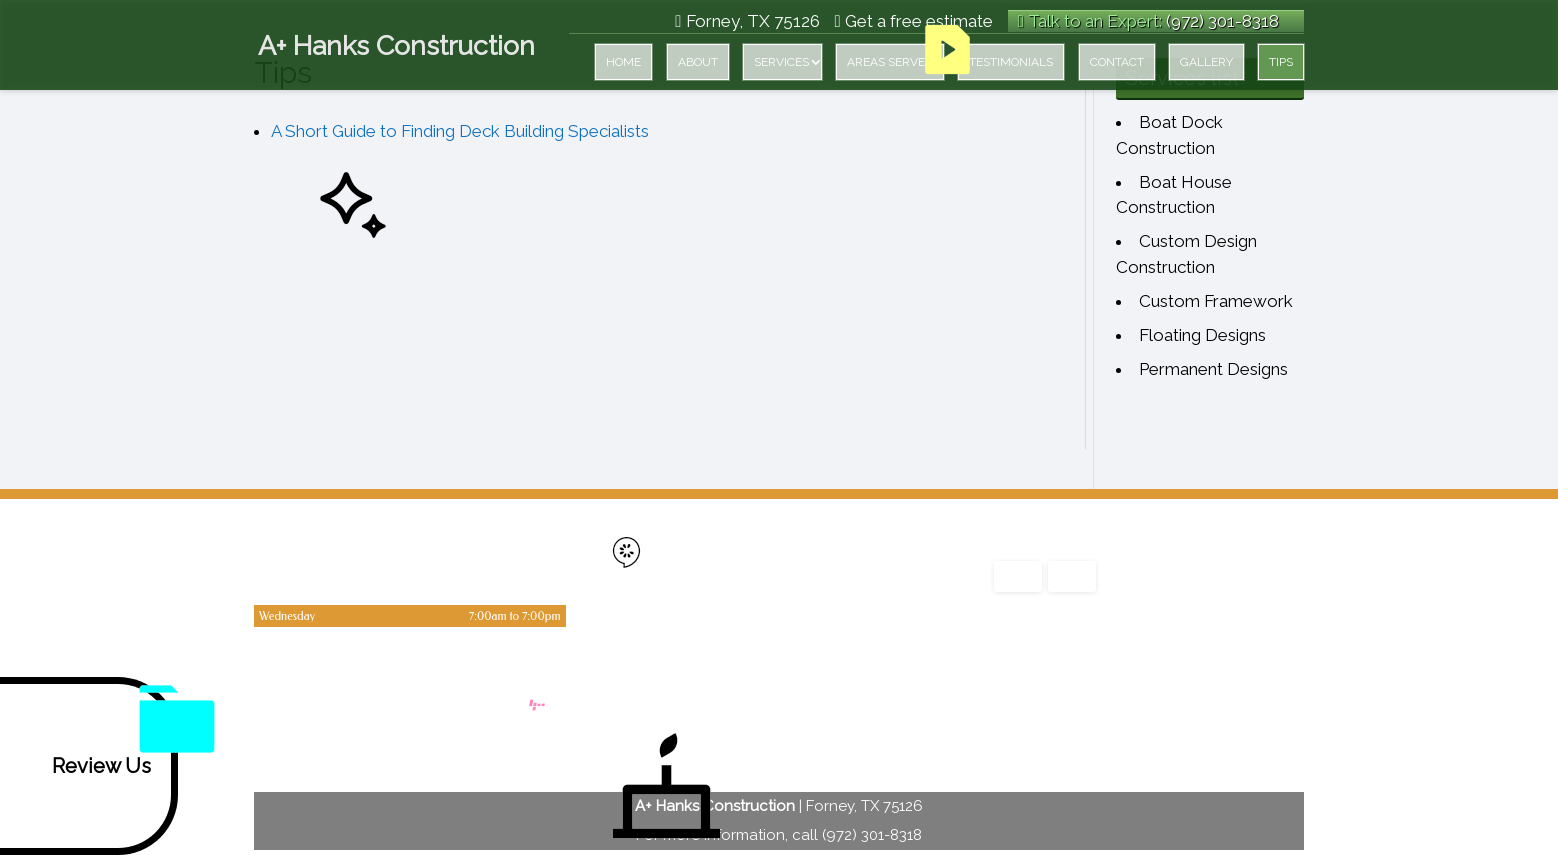 The width and height of the screenshot is (1558, 855). What do you see at coordinates (537, 705) in the screenshot?
I see `visit have i been pwned website` at bounding box center [537, 705].